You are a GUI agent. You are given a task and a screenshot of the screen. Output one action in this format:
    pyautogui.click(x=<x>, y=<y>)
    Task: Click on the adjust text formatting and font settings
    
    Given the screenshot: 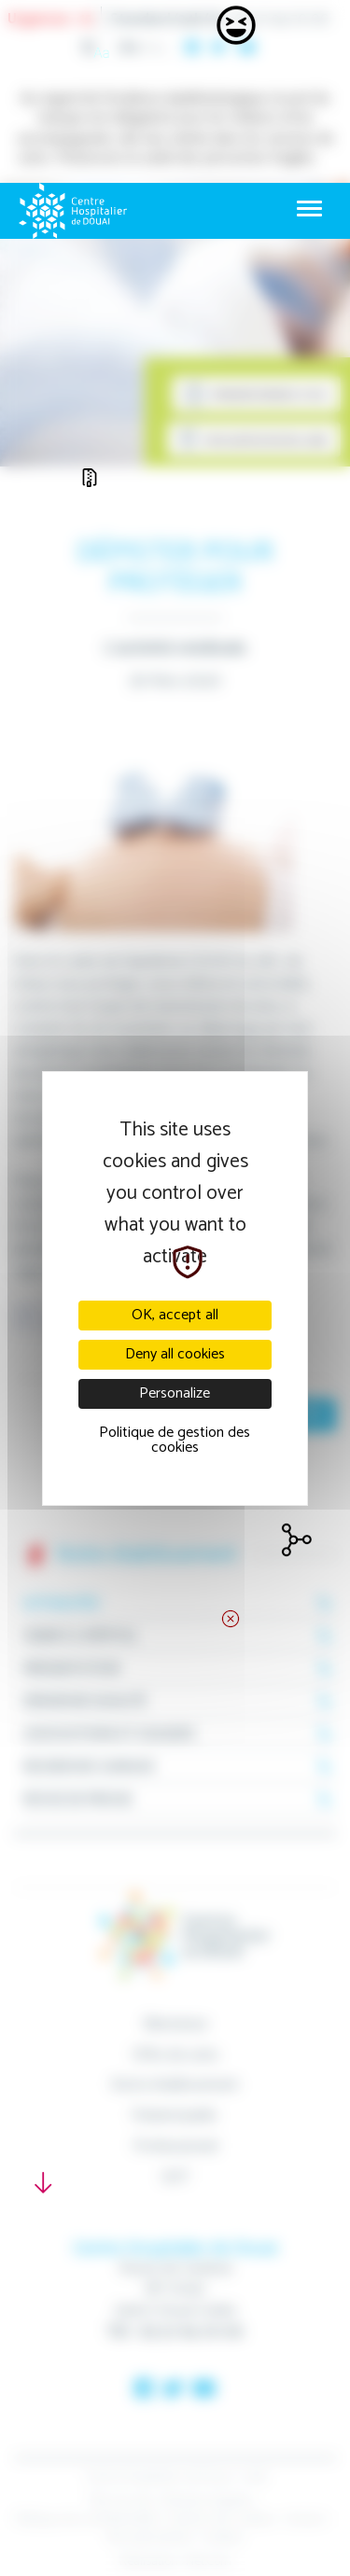 What is the action you would take?
    pyautogui.click(x=101, y=52)
    